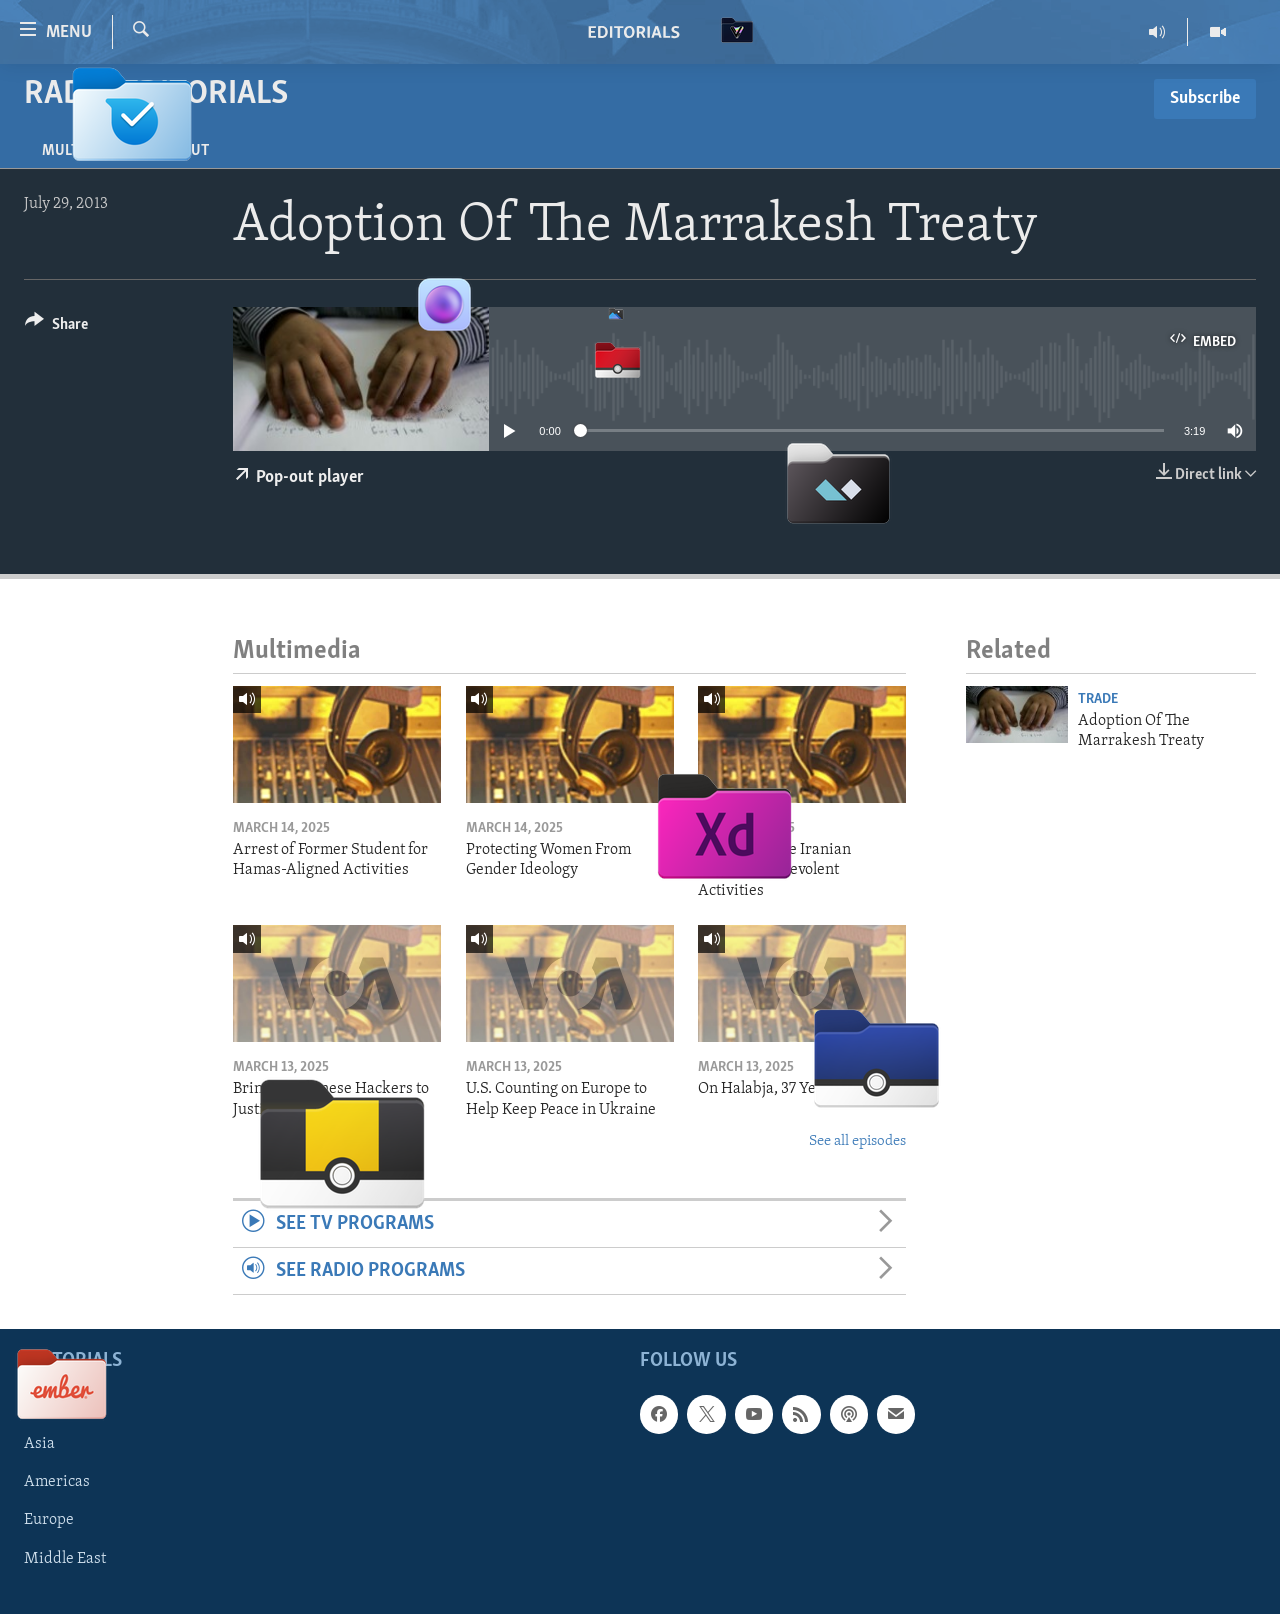  Describe the element at coordinates (724, 830) in the screenshot. I see `open folder containing Adobe XD project files` at that location.